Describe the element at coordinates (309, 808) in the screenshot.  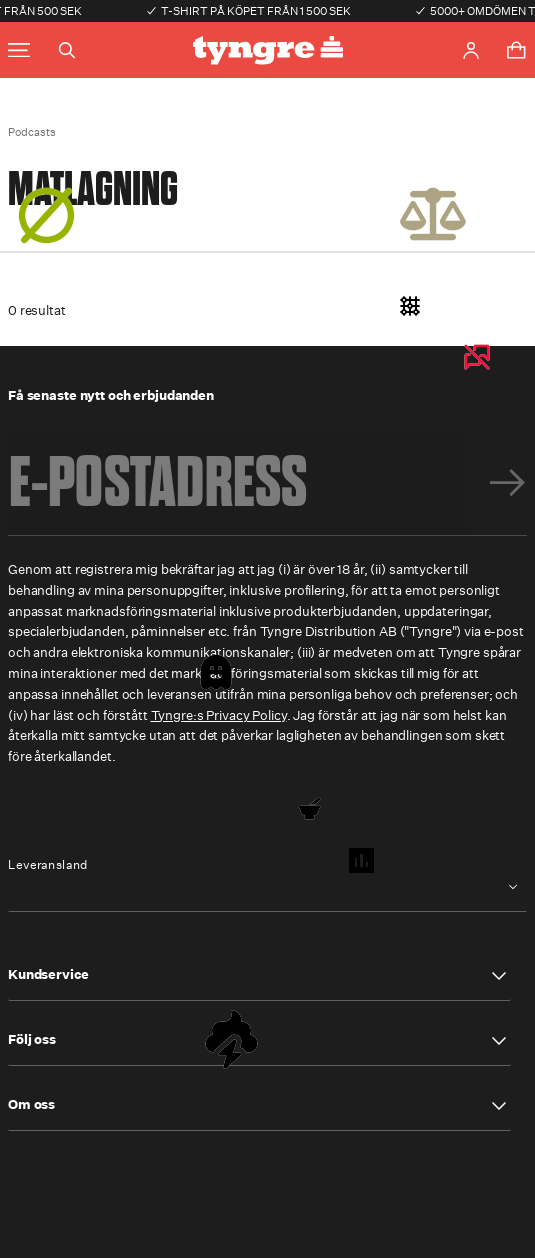
I see `access pharmacy or medication features` at that location.